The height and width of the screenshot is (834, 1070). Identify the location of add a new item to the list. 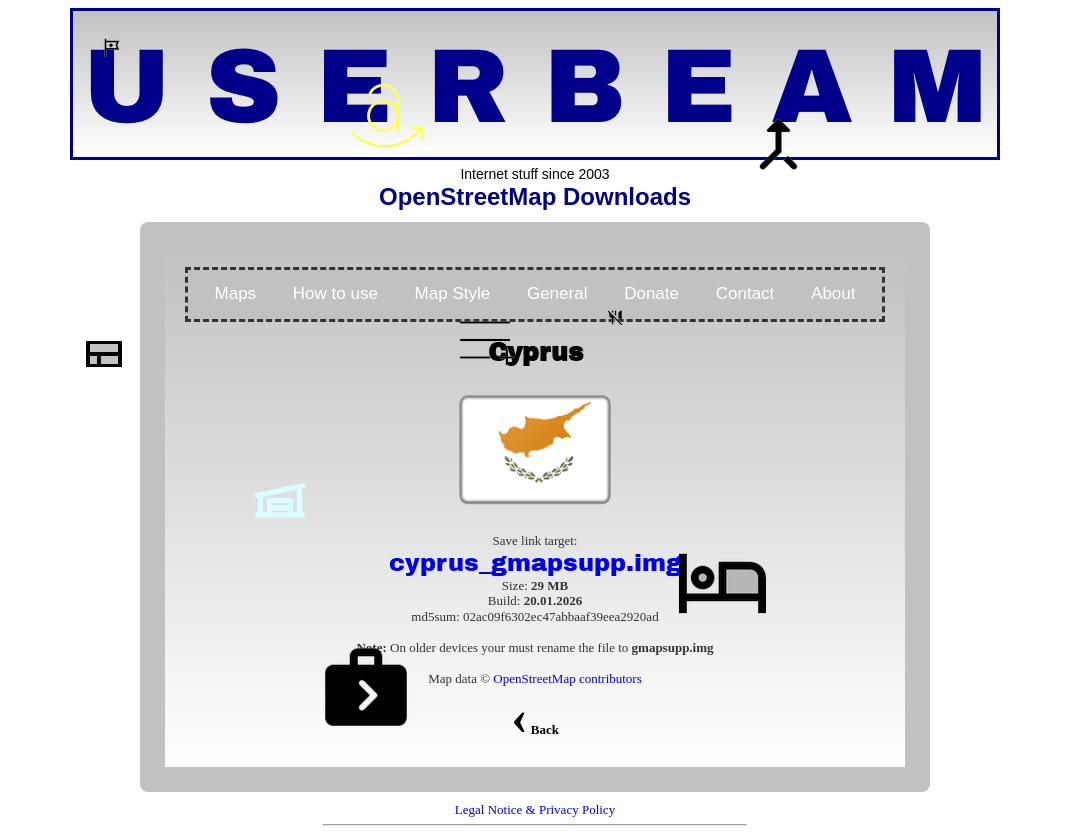
(485, 340).